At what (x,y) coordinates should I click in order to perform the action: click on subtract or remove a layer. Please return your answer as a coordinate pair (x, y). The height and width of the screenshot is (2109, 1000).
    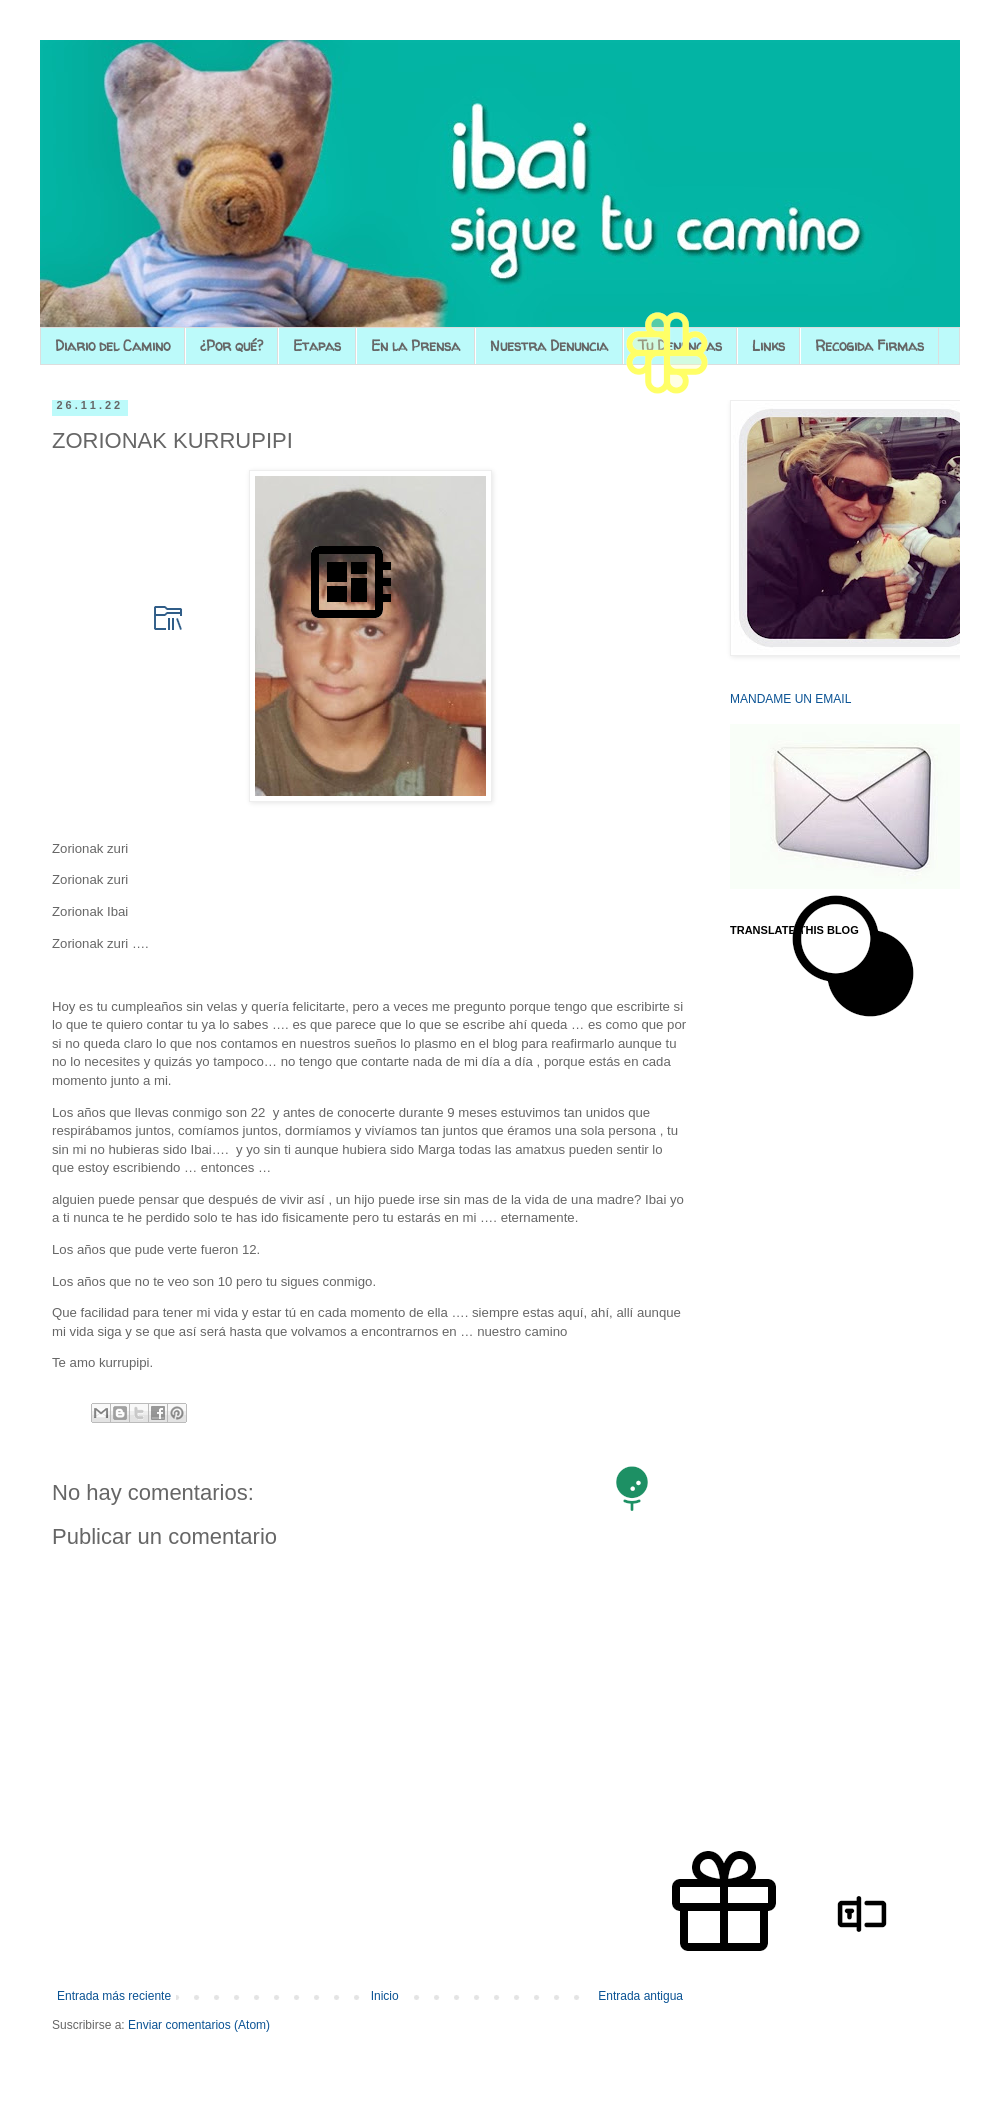
    Looking at the image, I should click on (853, 956).